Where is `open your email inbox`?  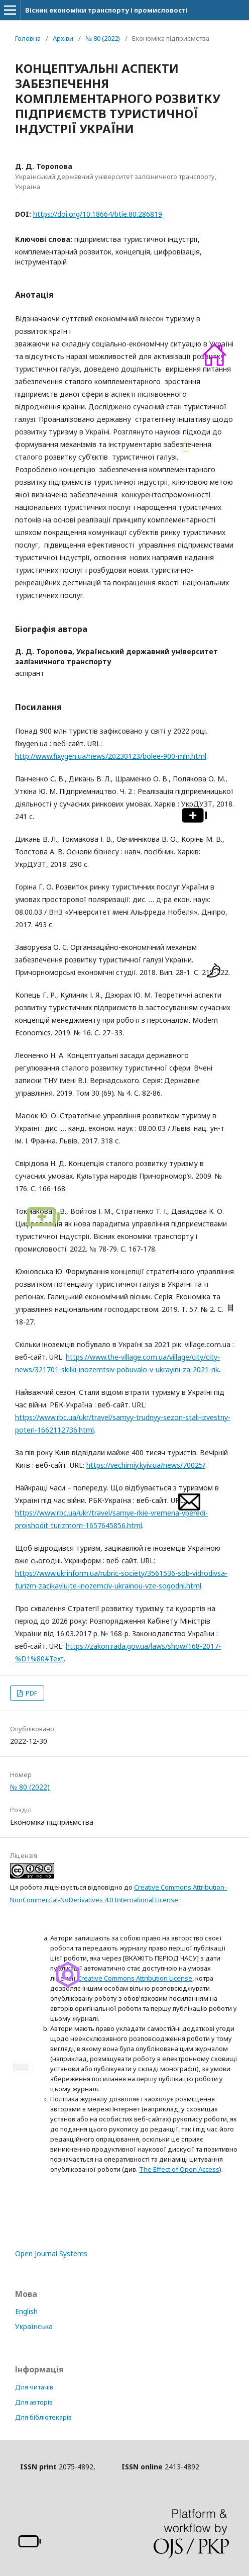
open your email inbox is located at coordinates (189, 1502).